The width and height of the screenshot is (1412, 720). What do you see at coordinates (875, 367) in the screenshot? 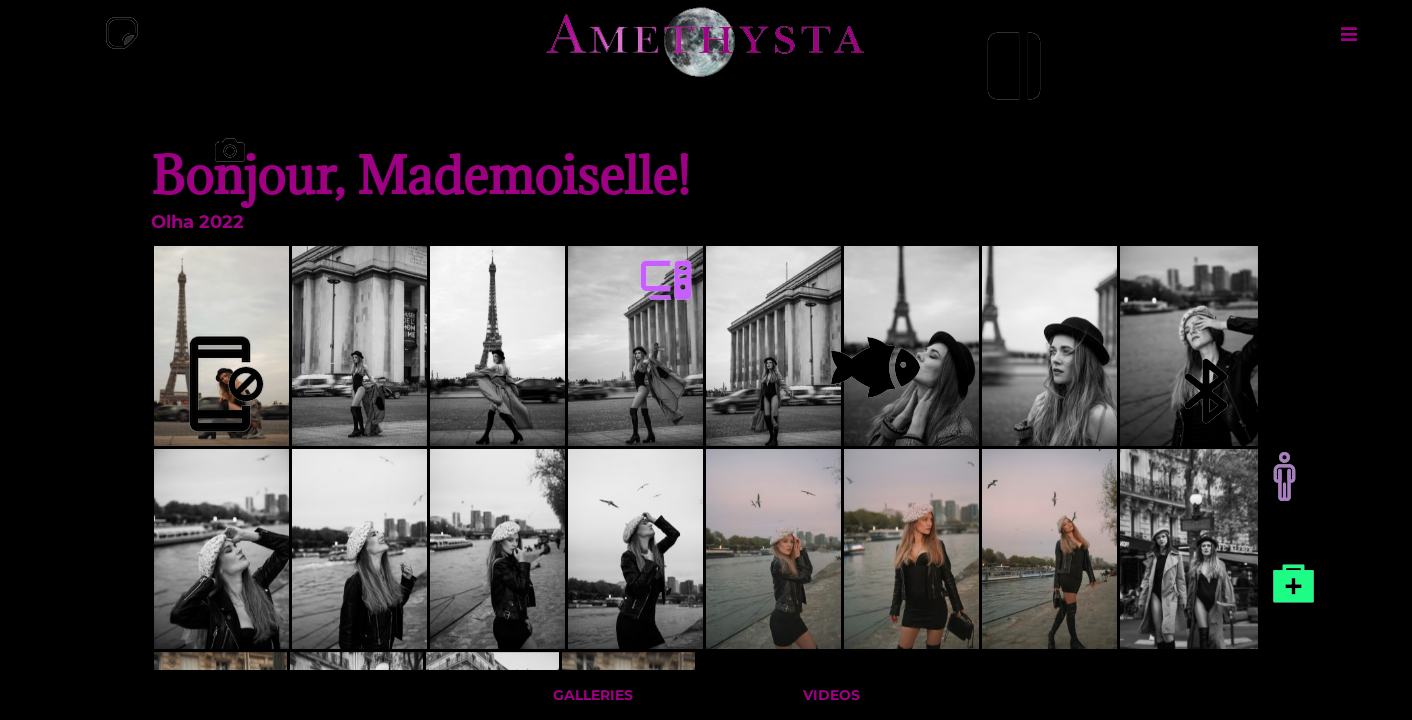
I see `access fishing or aquarium features` at bounding box center [875, 367].